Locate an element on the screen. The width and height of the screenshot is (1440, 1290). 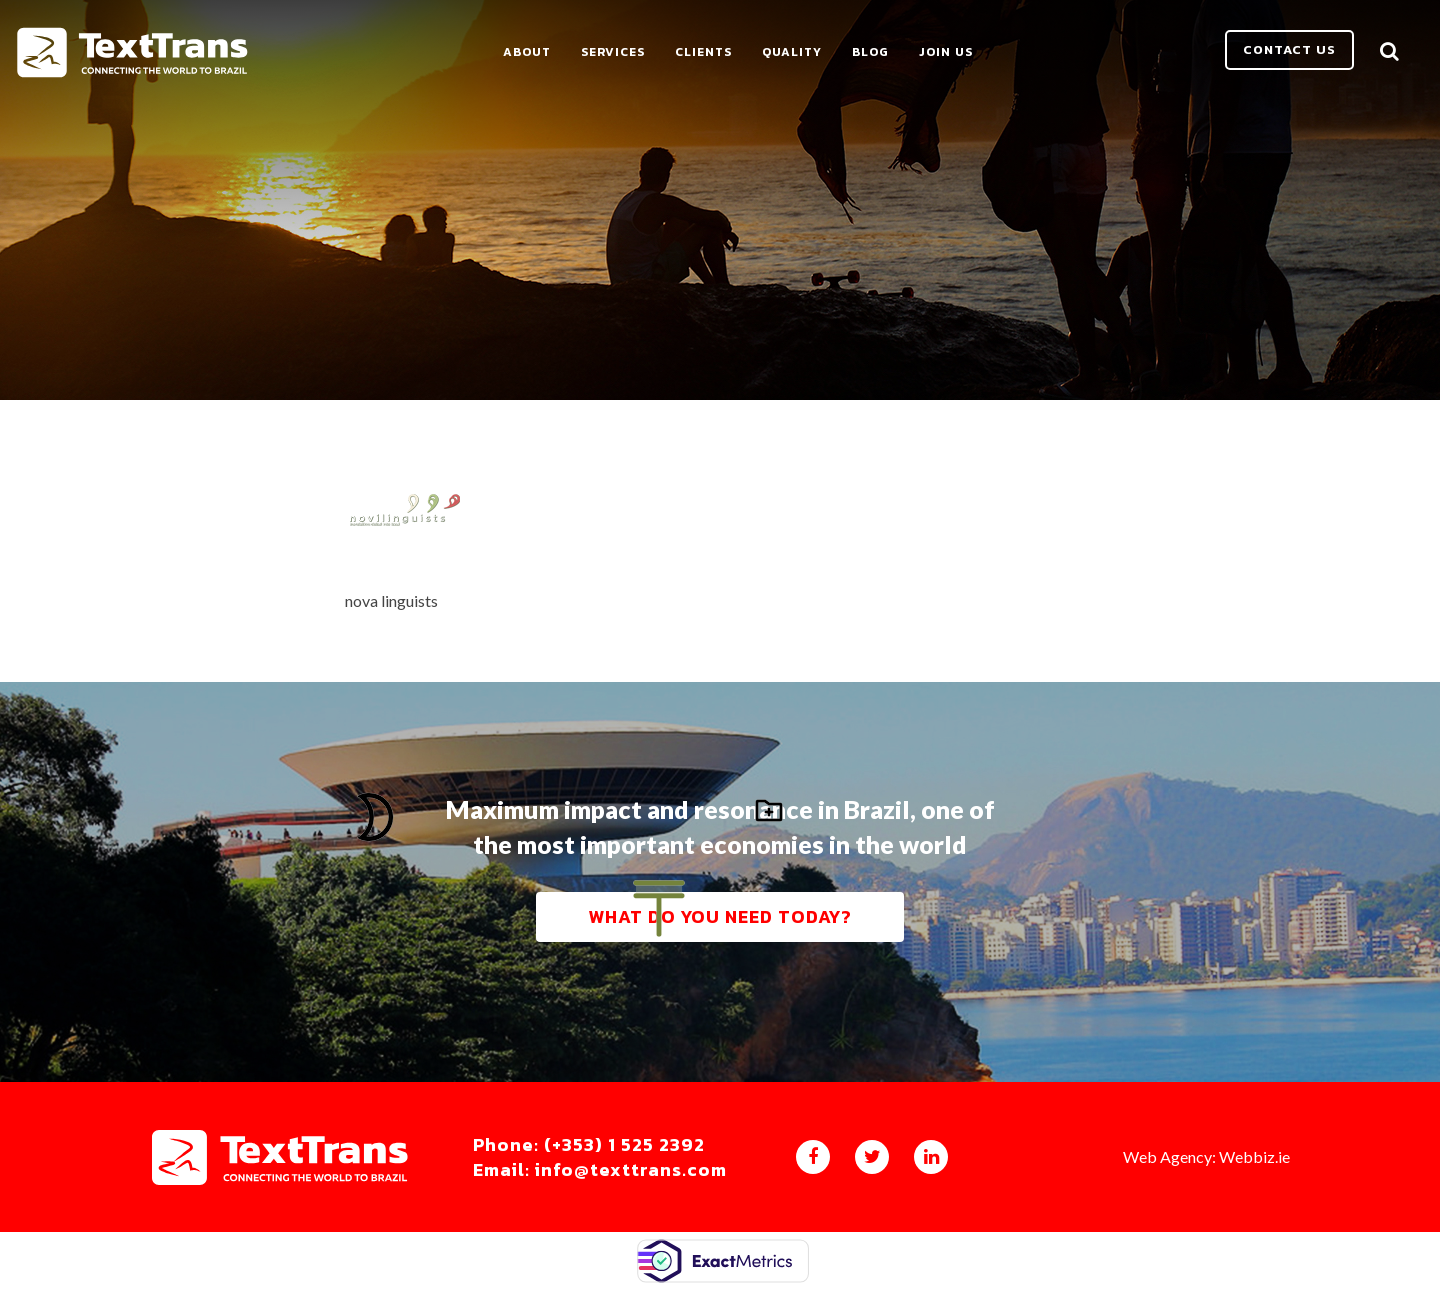
create a new folder is located at coordinates (769, 810).